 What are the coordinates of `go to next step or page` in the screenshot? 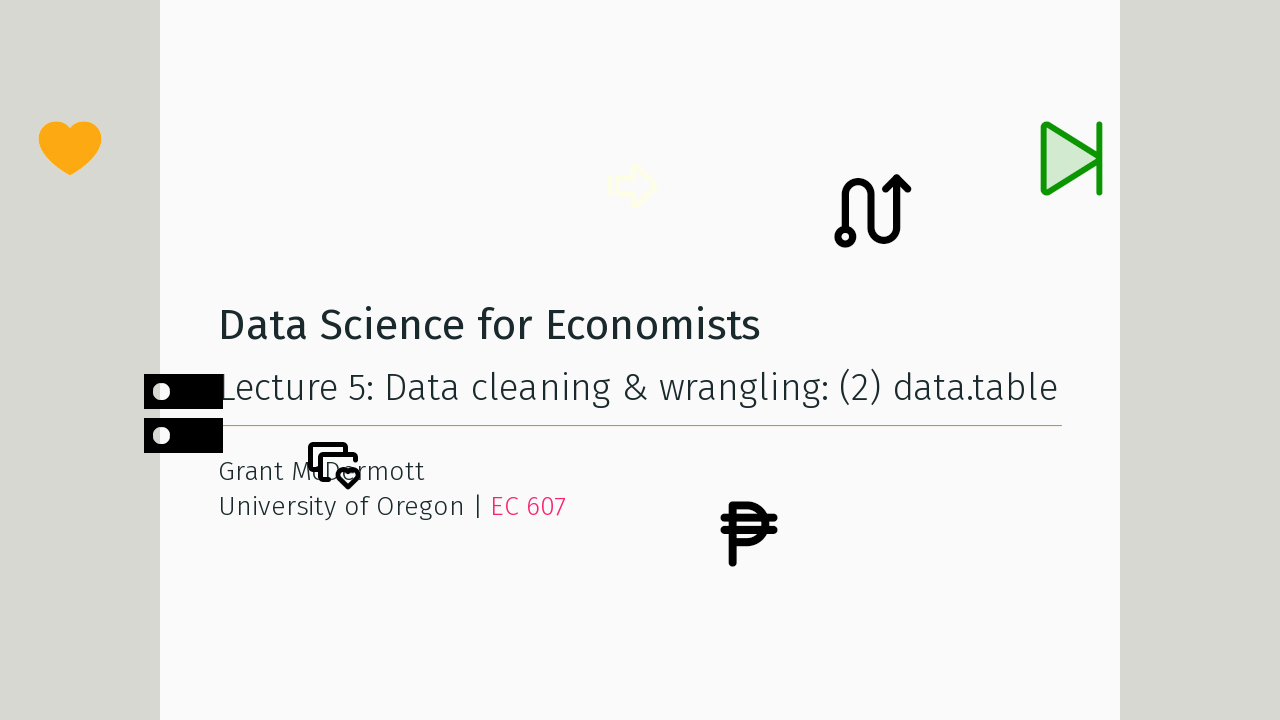 It's located at (633, 186).